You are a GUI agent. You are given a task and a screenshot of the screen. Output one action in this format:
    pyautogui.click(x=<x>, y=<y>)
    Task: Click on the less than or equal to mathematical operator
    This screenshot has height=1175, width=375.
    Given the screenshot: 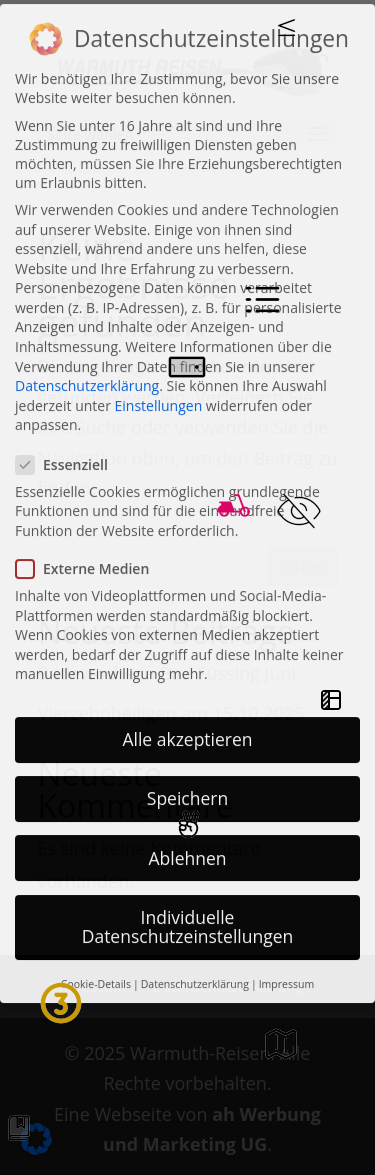 What is the action you would take?
    pyautogui.click(x=287, y=28)
    